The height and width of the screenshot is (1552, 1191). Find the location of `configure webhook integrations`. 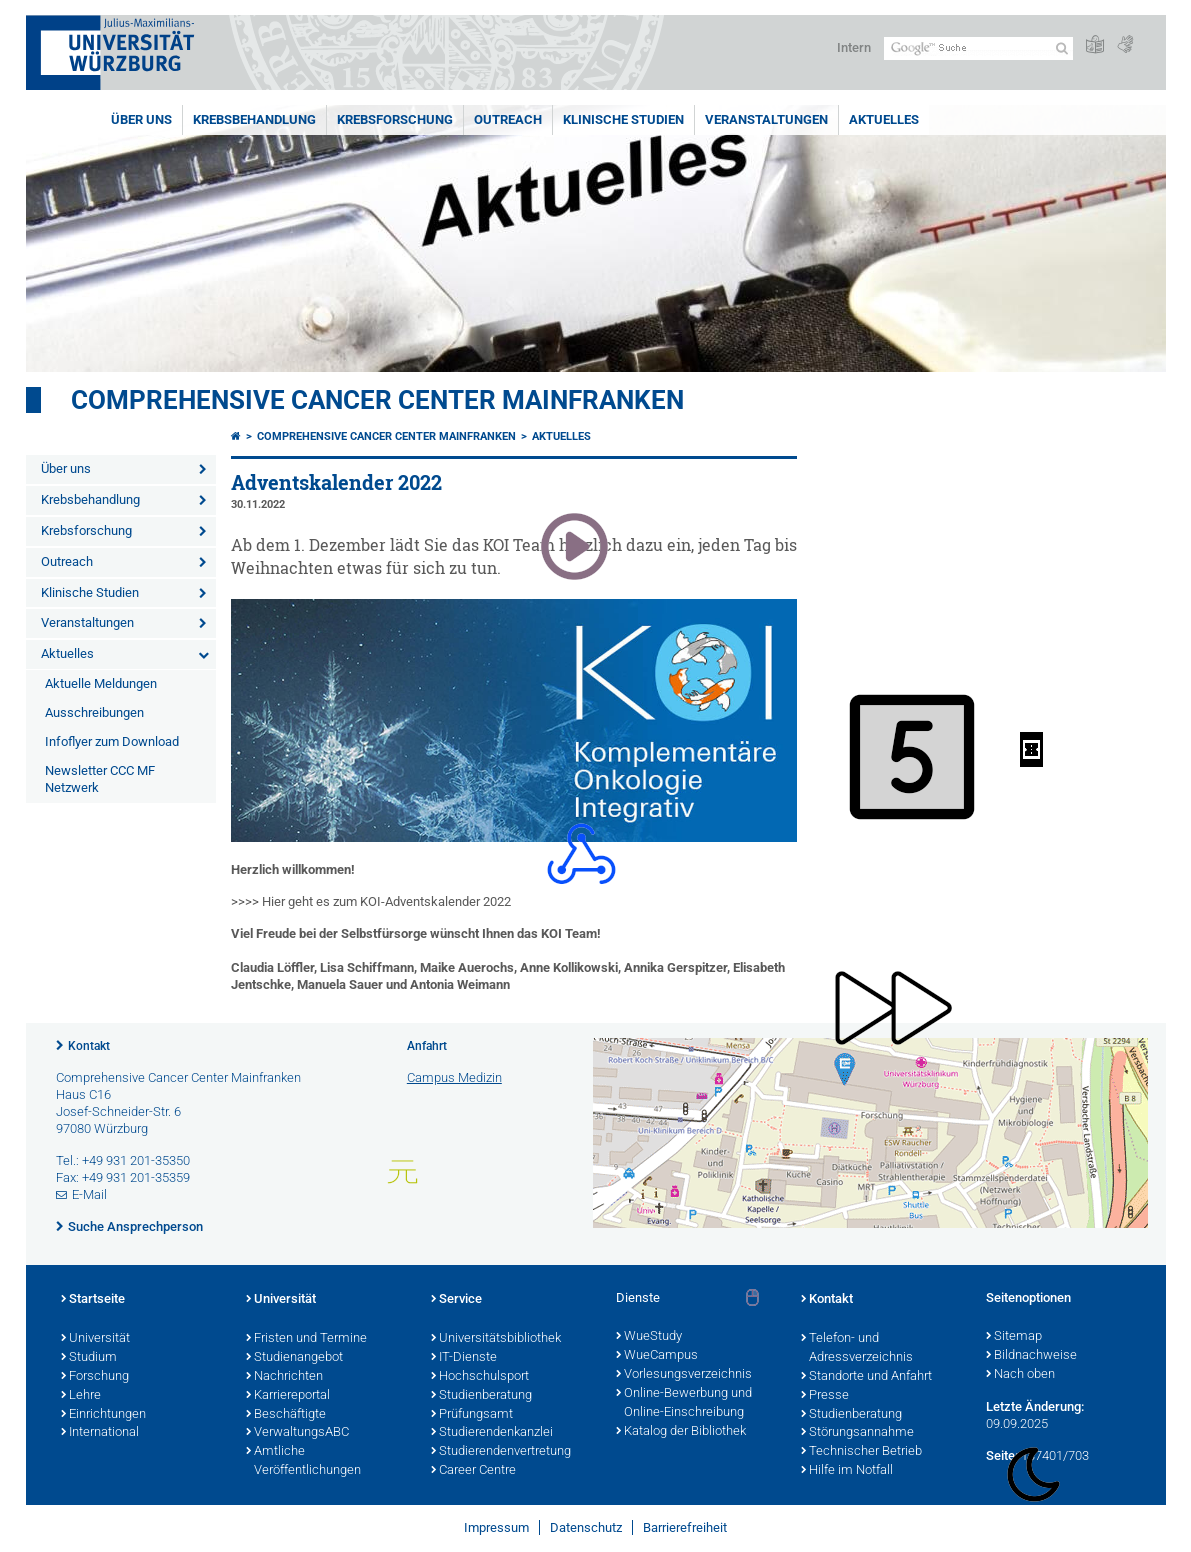

configure webhook integrations is located at coordinates (581, 857).